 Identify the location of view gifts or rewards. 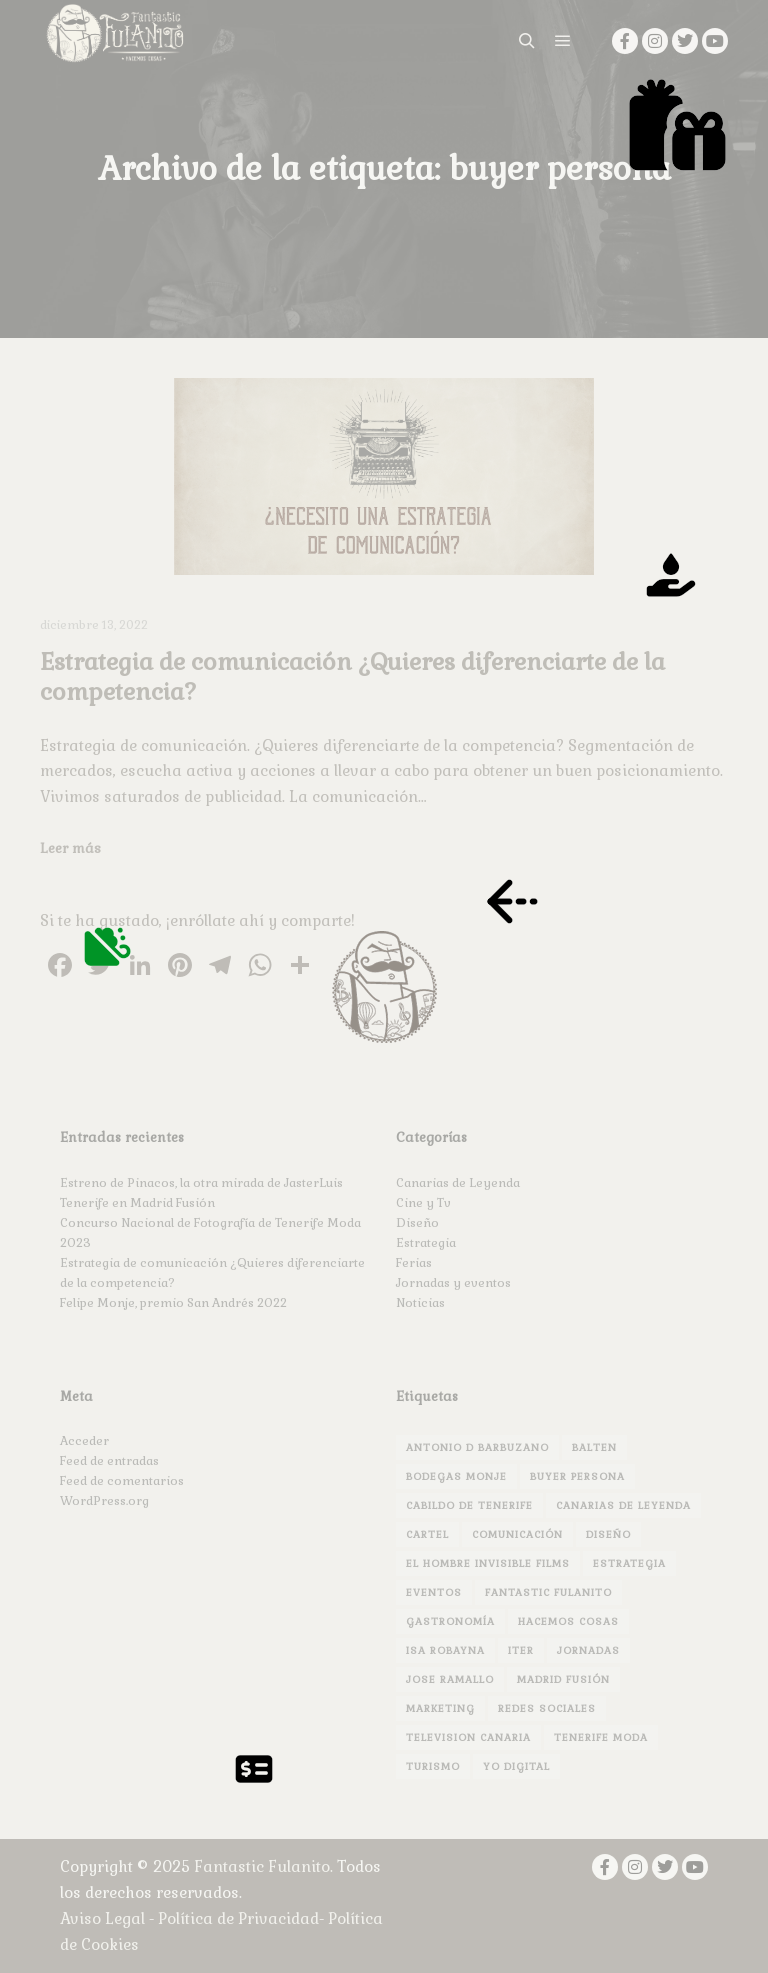
(677, 127).